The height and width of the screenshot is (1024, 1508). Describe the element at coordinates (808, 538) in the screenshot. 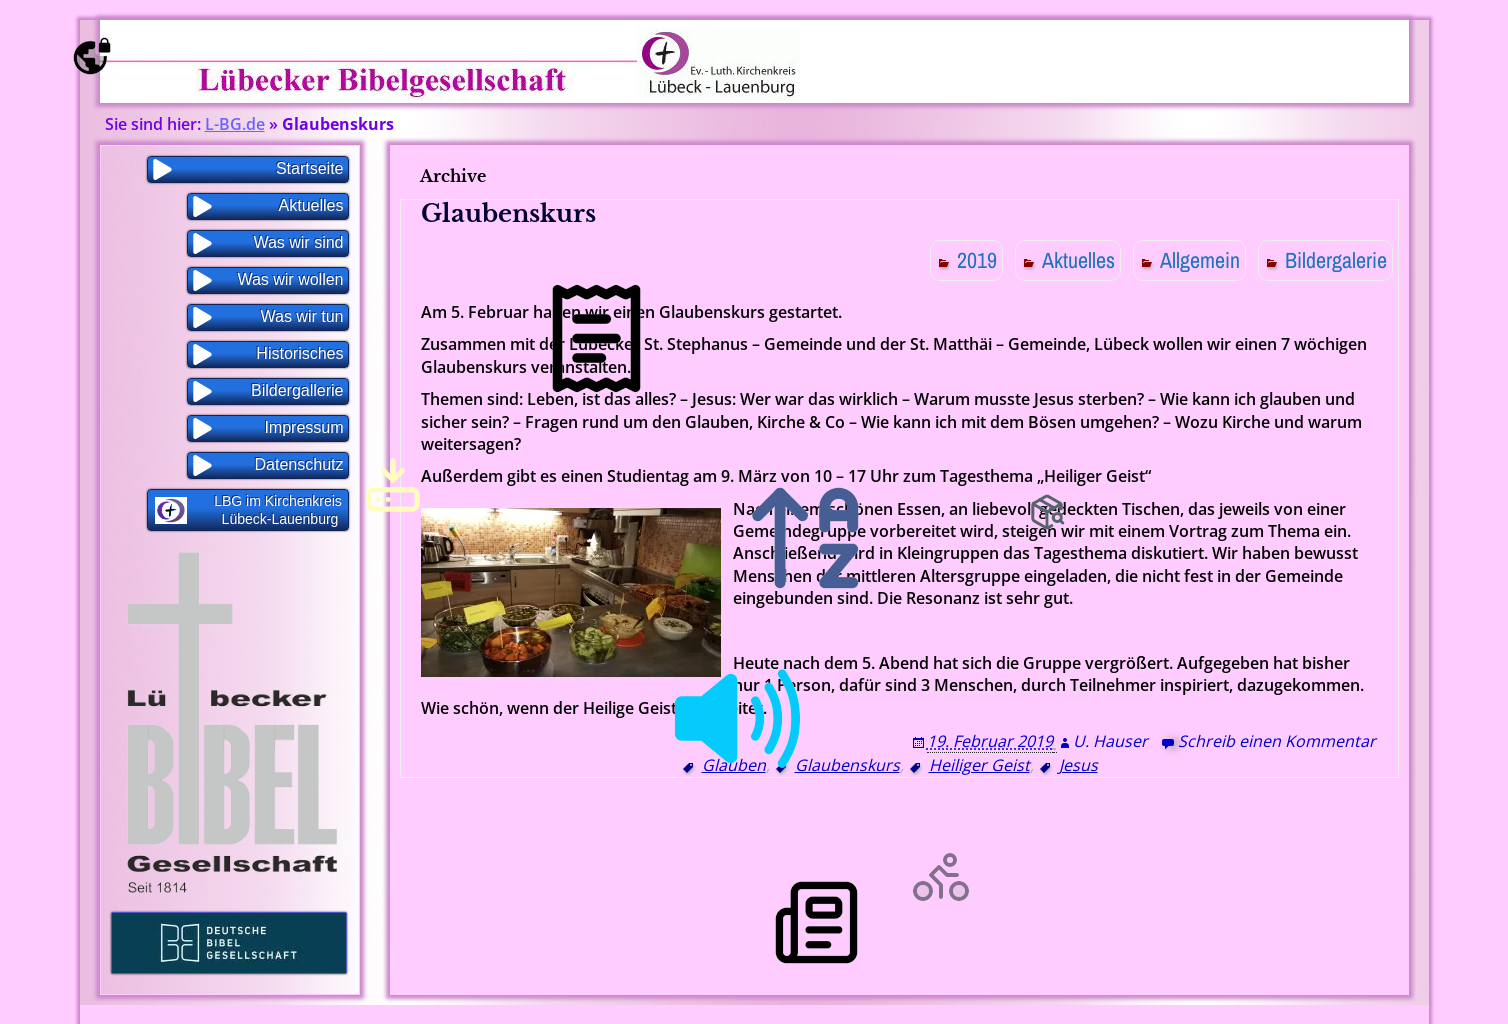

I see `sort alphabetically from A to Z` at that location.